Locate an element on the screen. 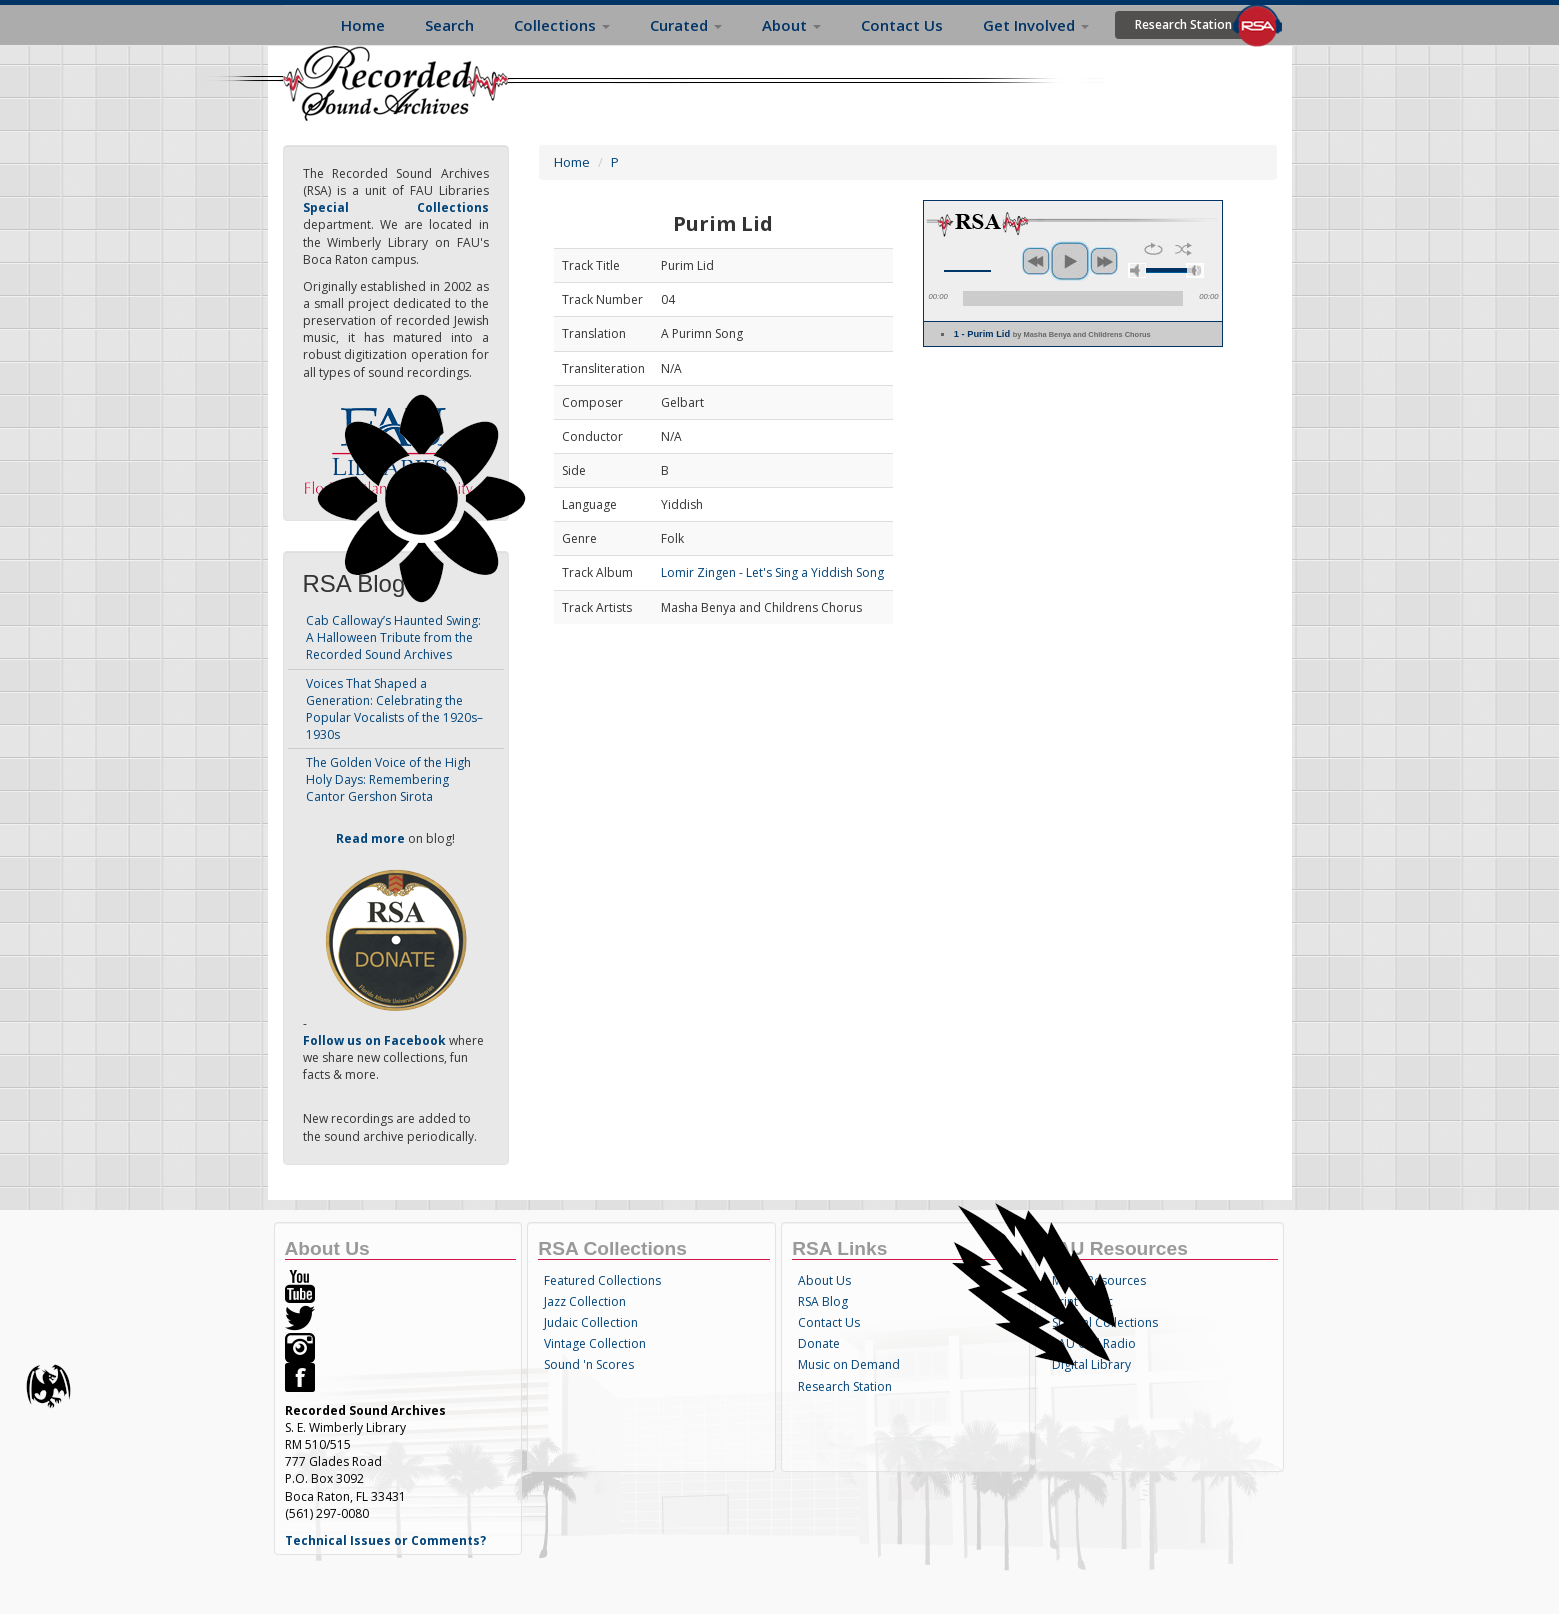  lightning attack or electric slash ability is located at coordinates (1035, 1283).